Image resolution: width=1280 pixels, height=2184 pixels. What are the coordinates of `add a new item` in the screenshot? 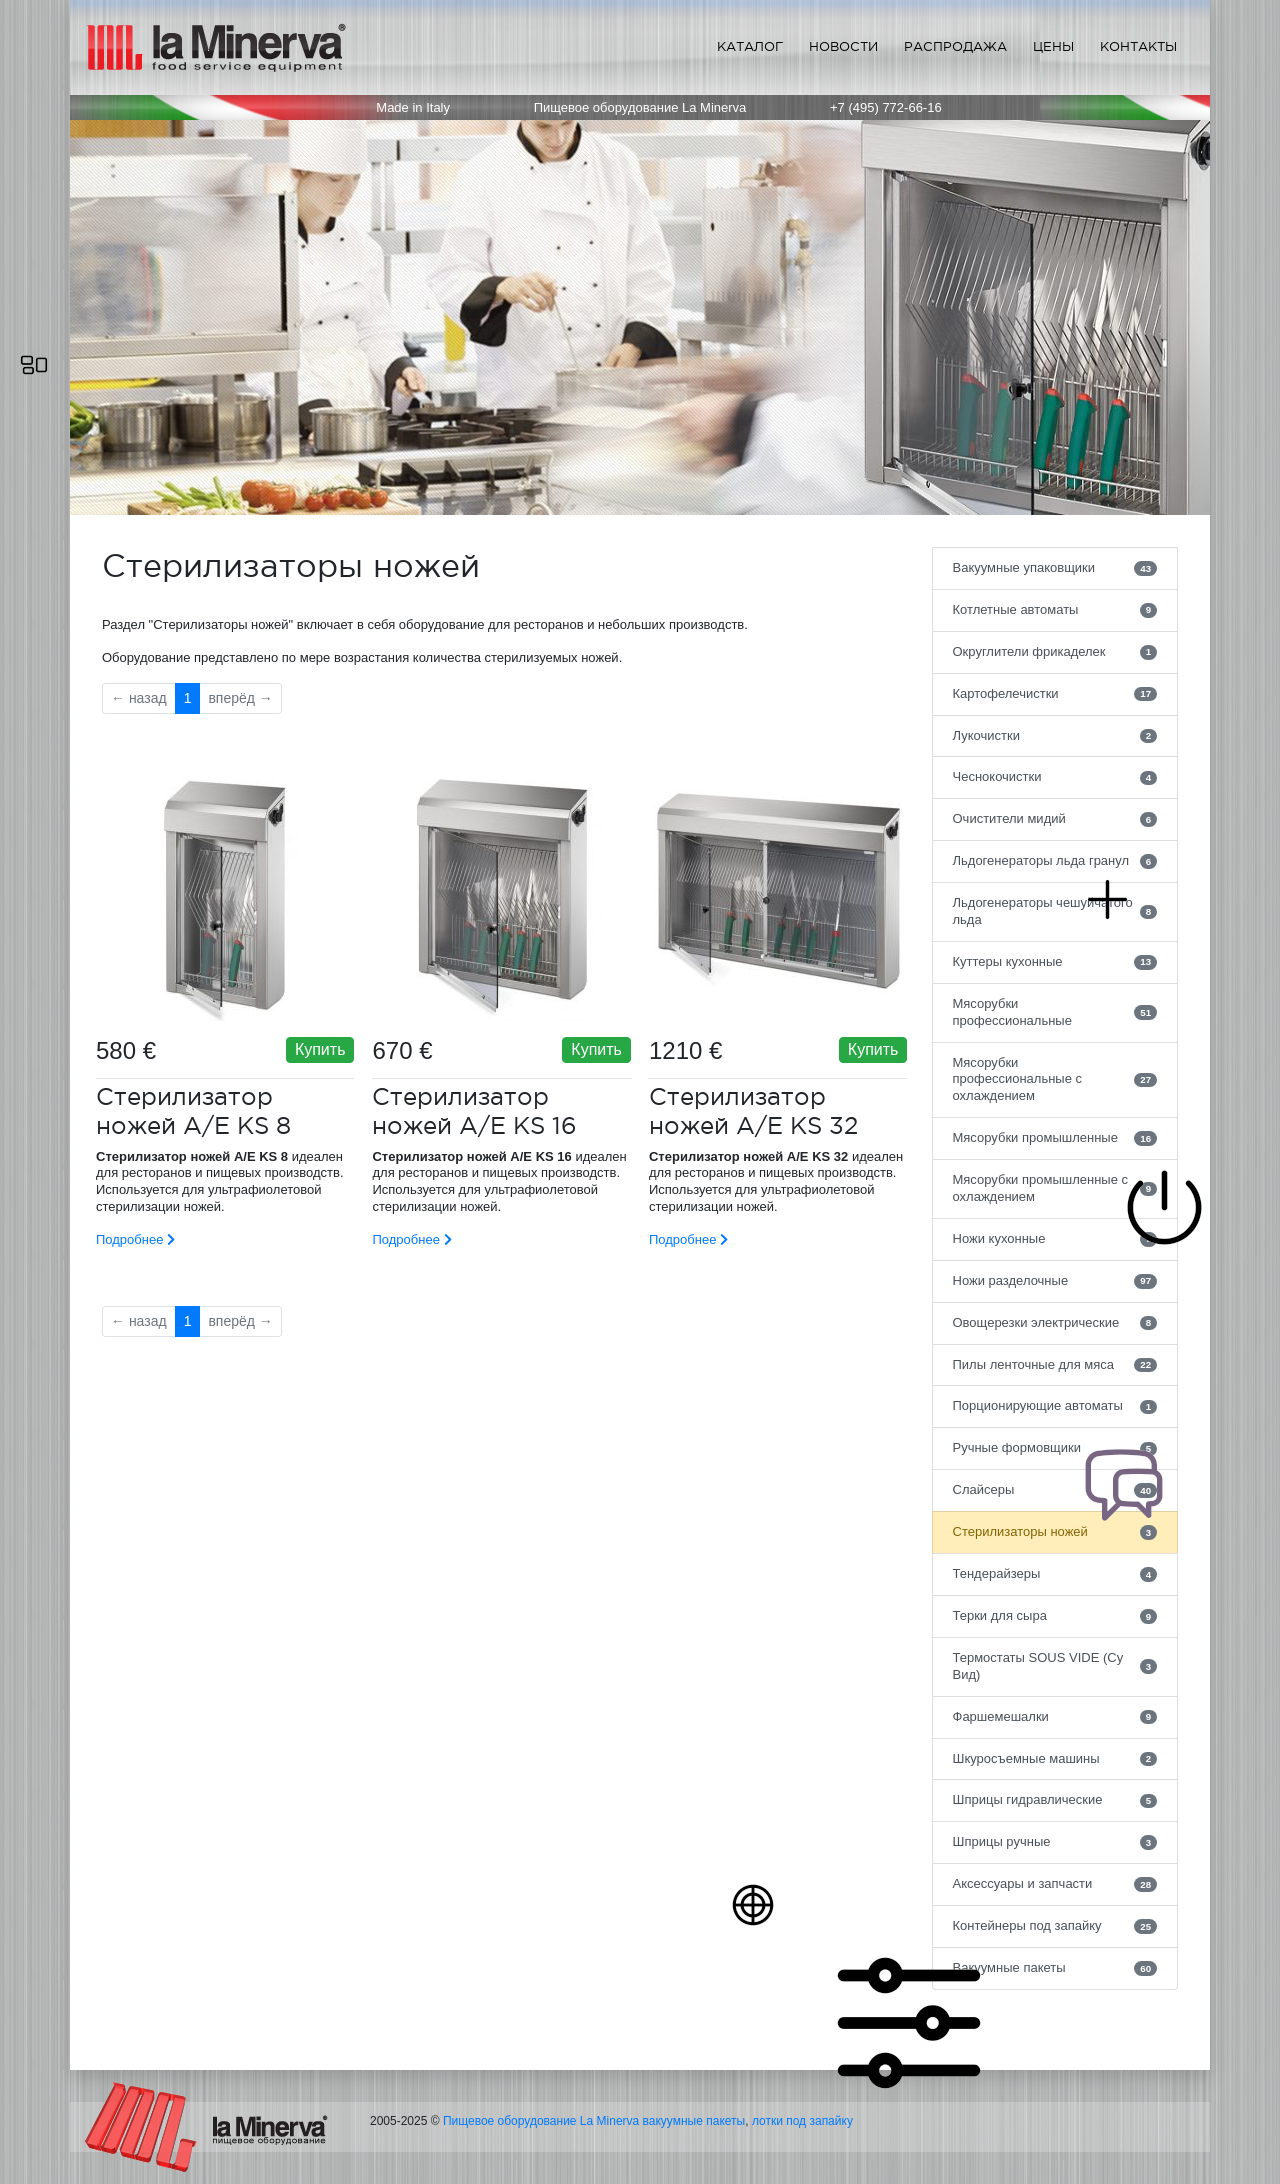 It's located at (1107, 899).